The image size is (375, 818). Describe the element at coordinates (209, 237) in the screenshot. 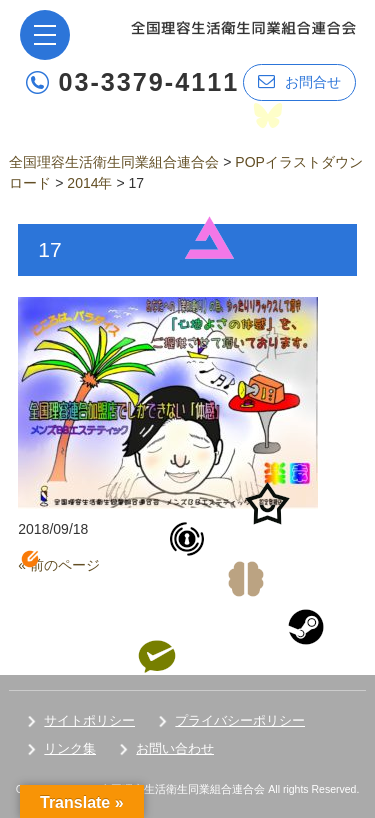

I see `AtlasOS logo` at that location.